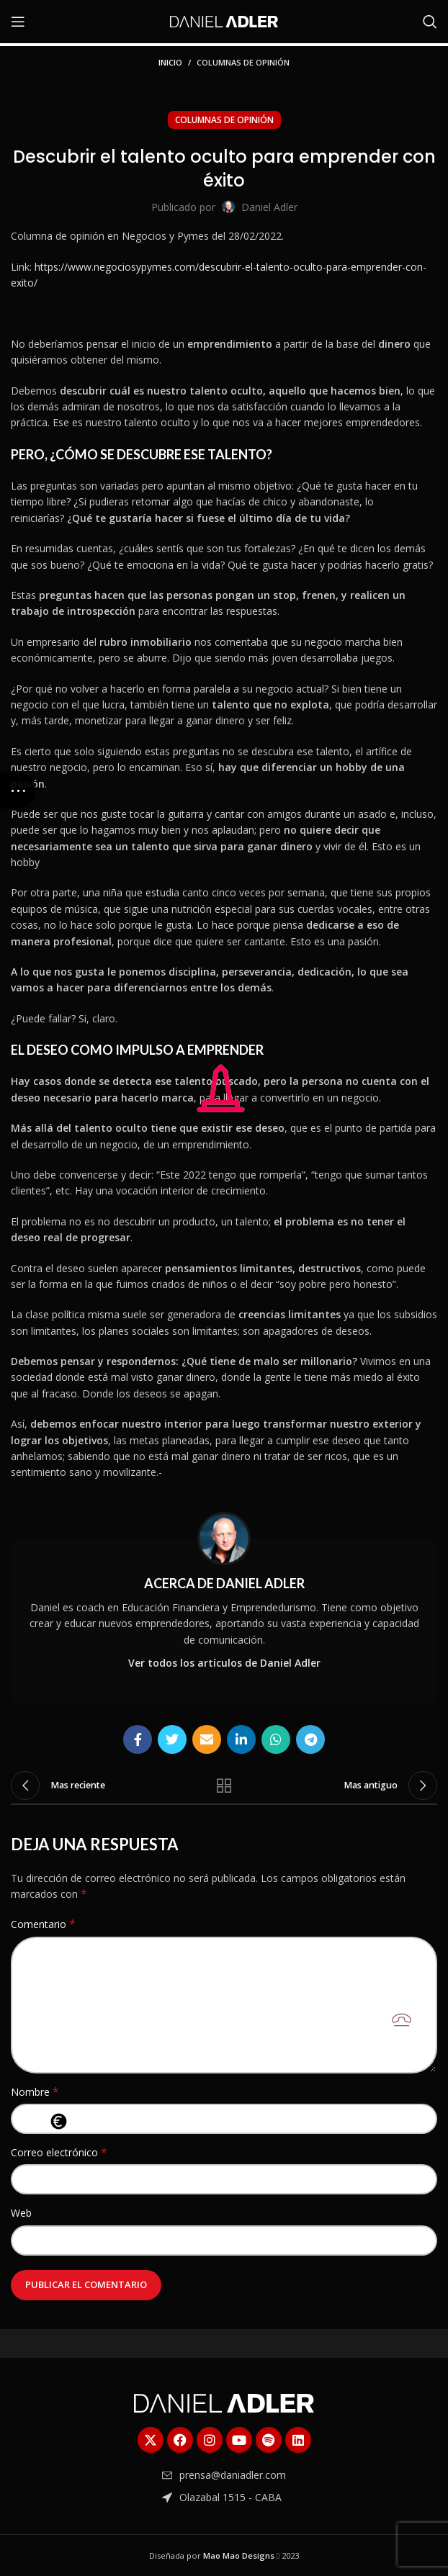  Describe the element at coordinates (220, 1088) in the screenshot. I see `view monuments or landmarks nearby` at that location.